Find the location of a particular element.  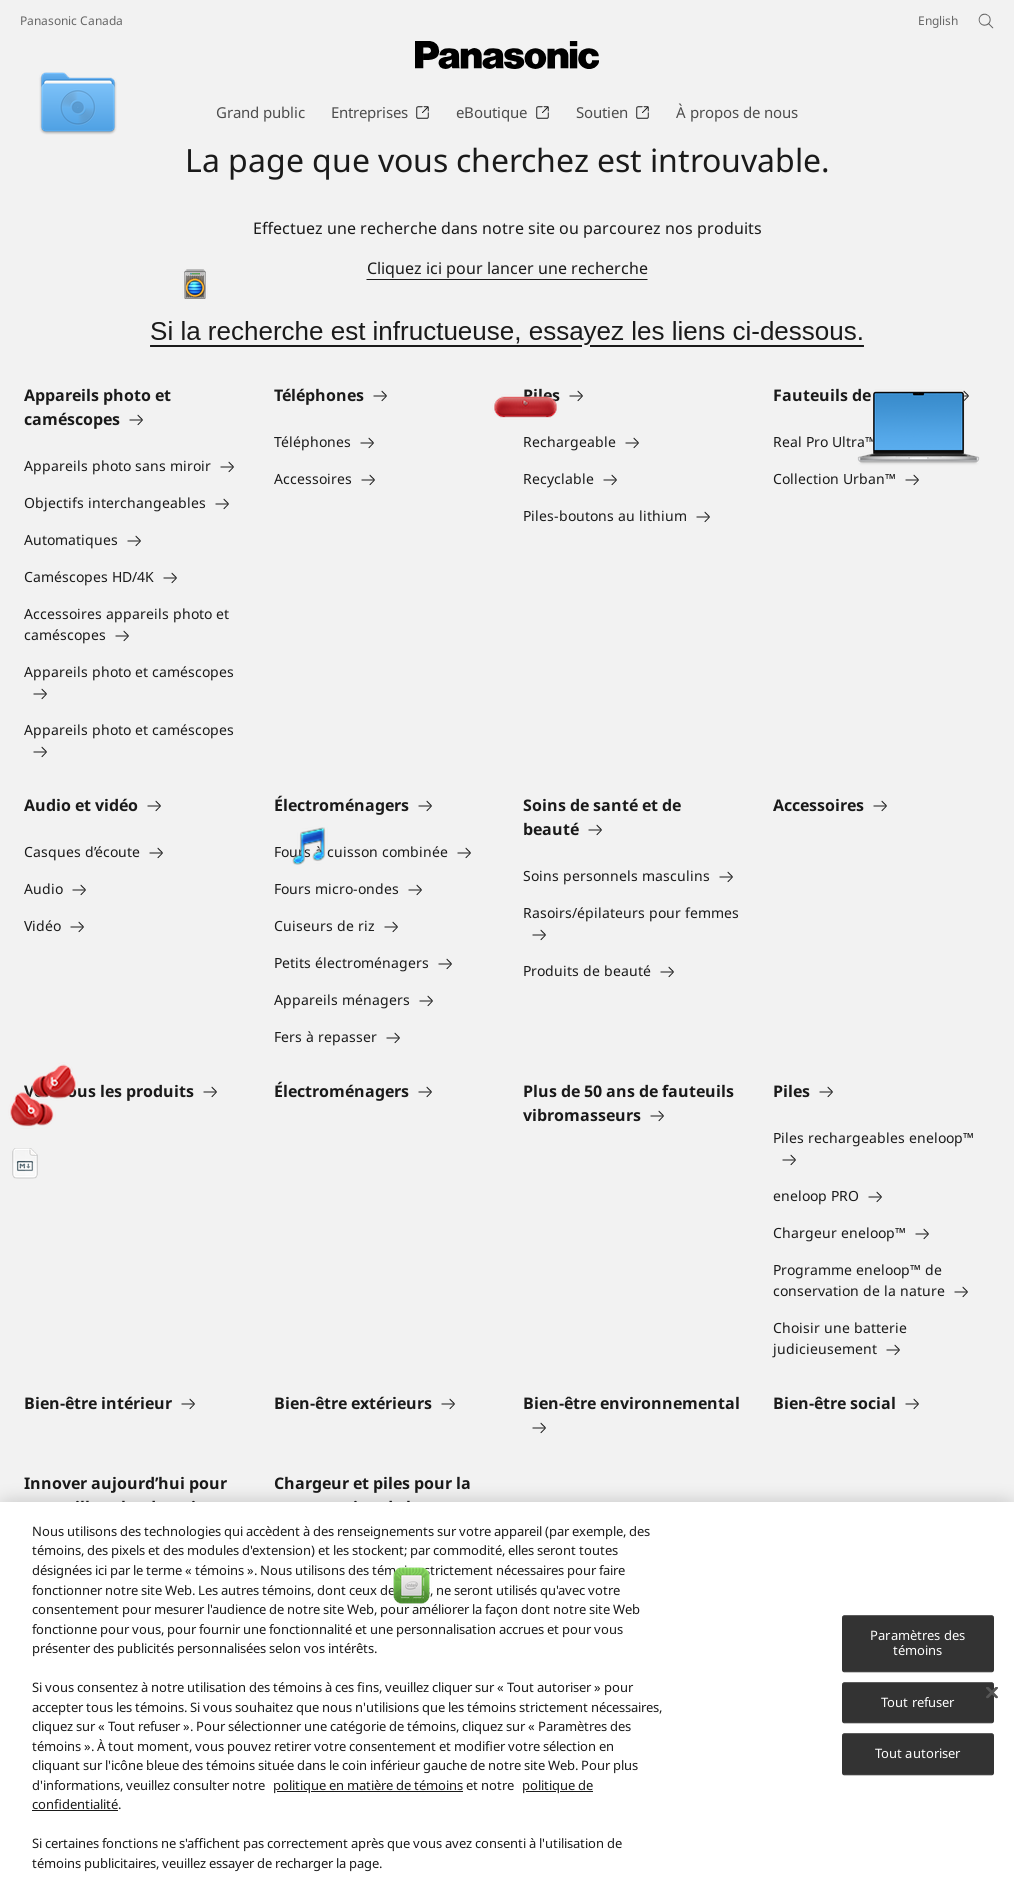

access RAID 0 storage configuration is located at coordinates (195, 284).